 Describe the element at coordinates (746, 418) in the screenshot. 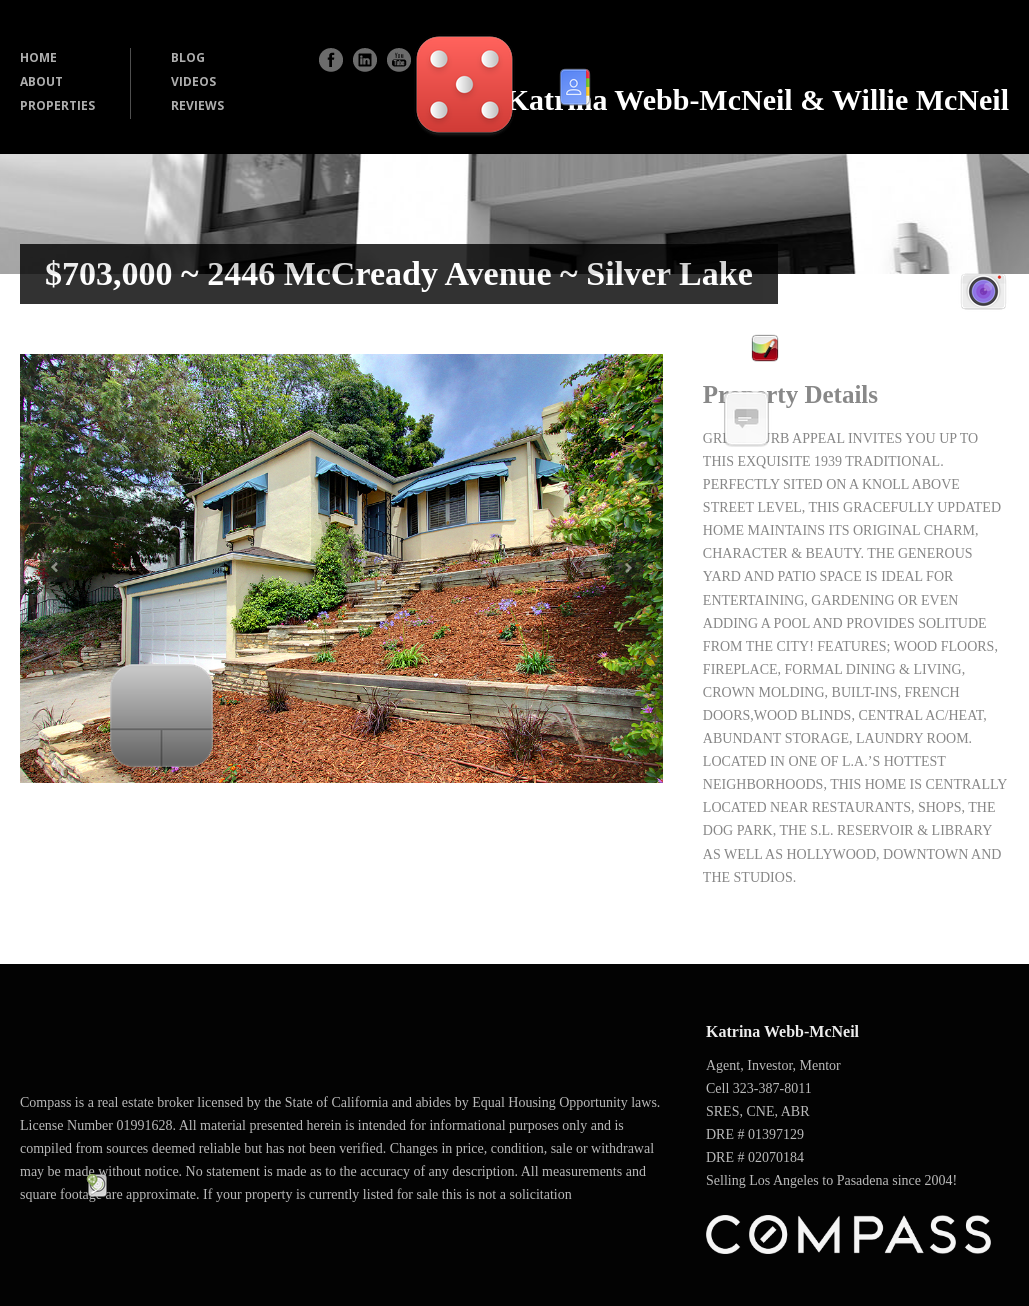

I see `a SAMI subtitle or caption file` at that location.